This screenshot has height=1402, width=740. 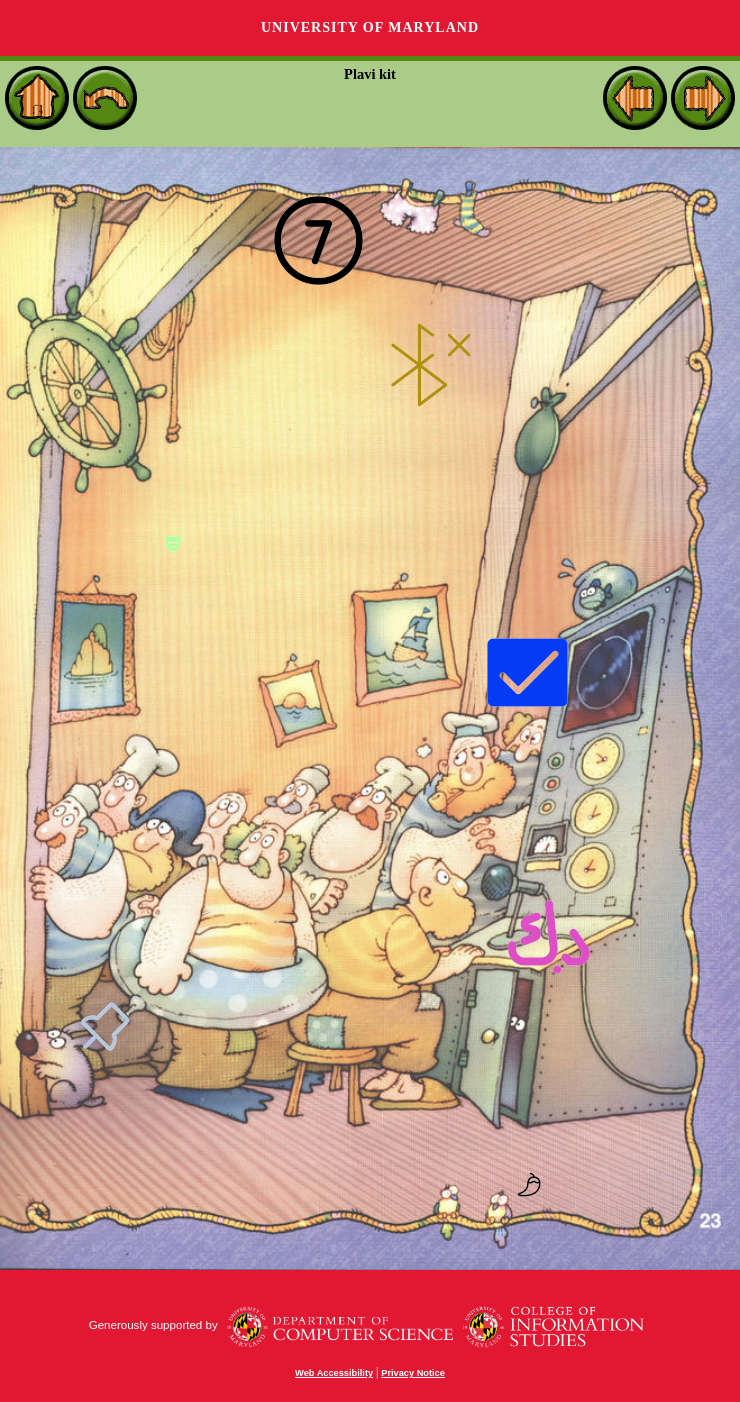 I want to click on indicates currency in Iraqi or Kuwaiti dinar, so click(x=549, y=937).